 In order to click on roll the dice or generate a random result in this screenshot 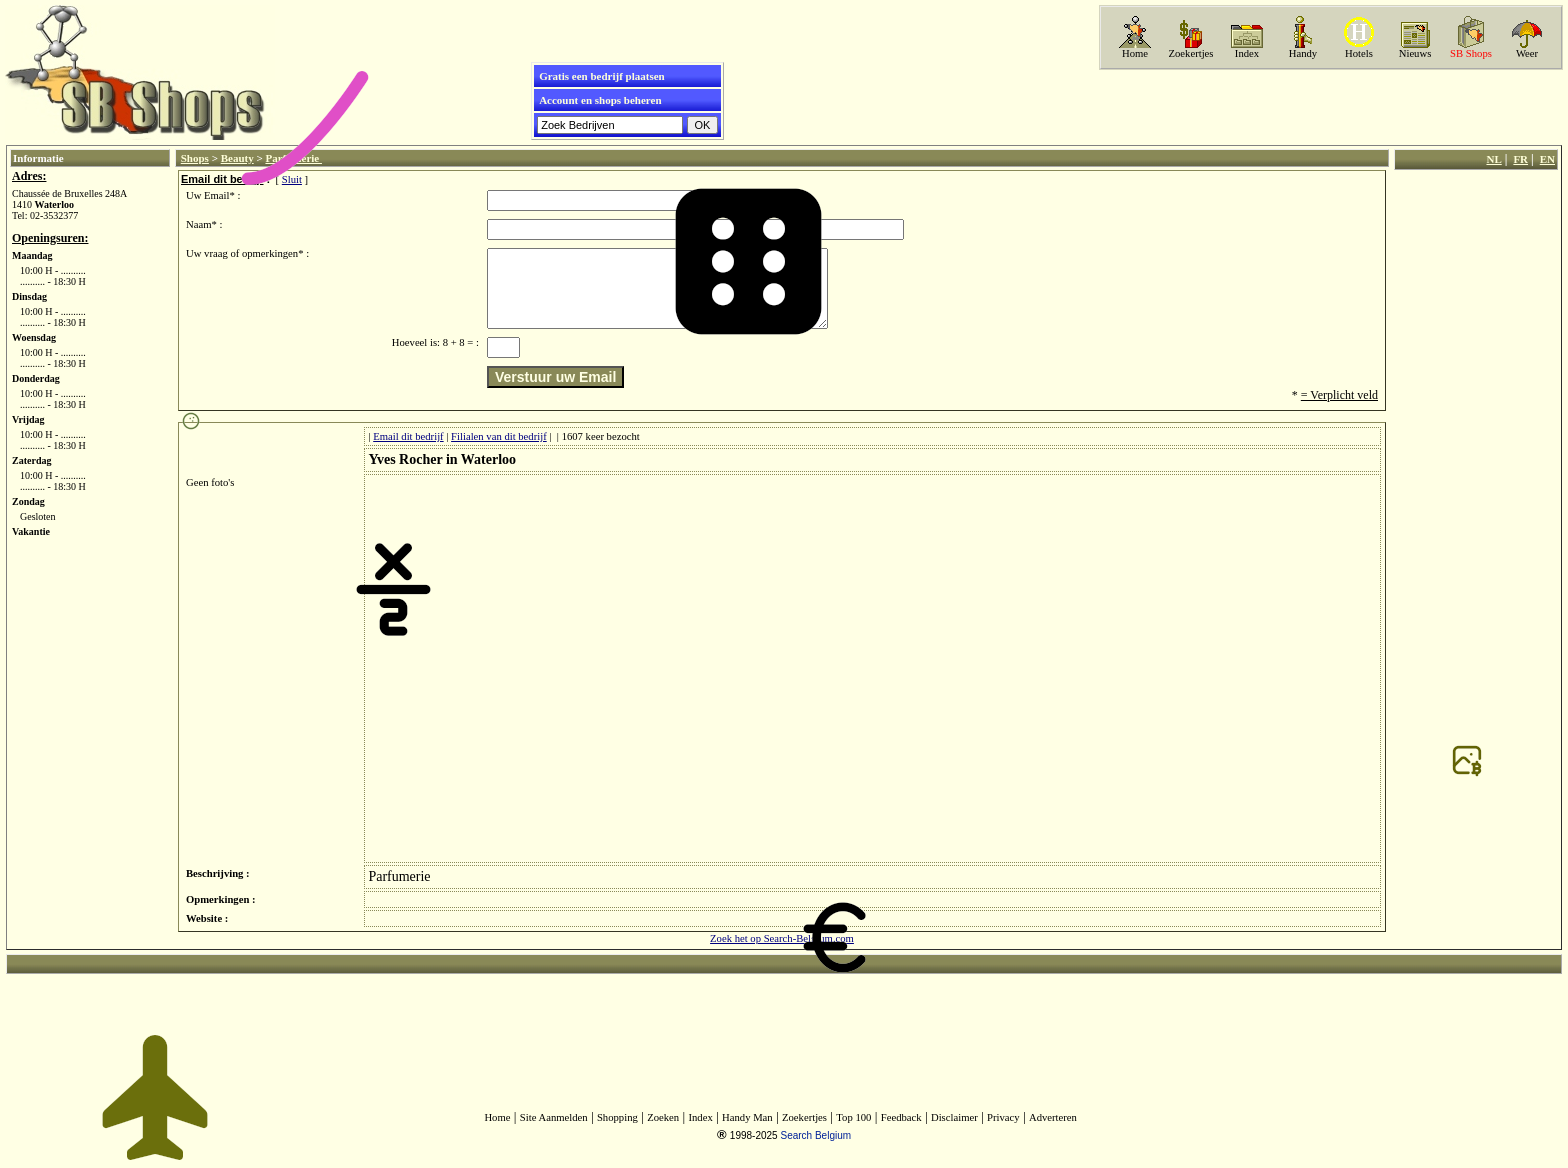, I will do `click(748, 261)`.